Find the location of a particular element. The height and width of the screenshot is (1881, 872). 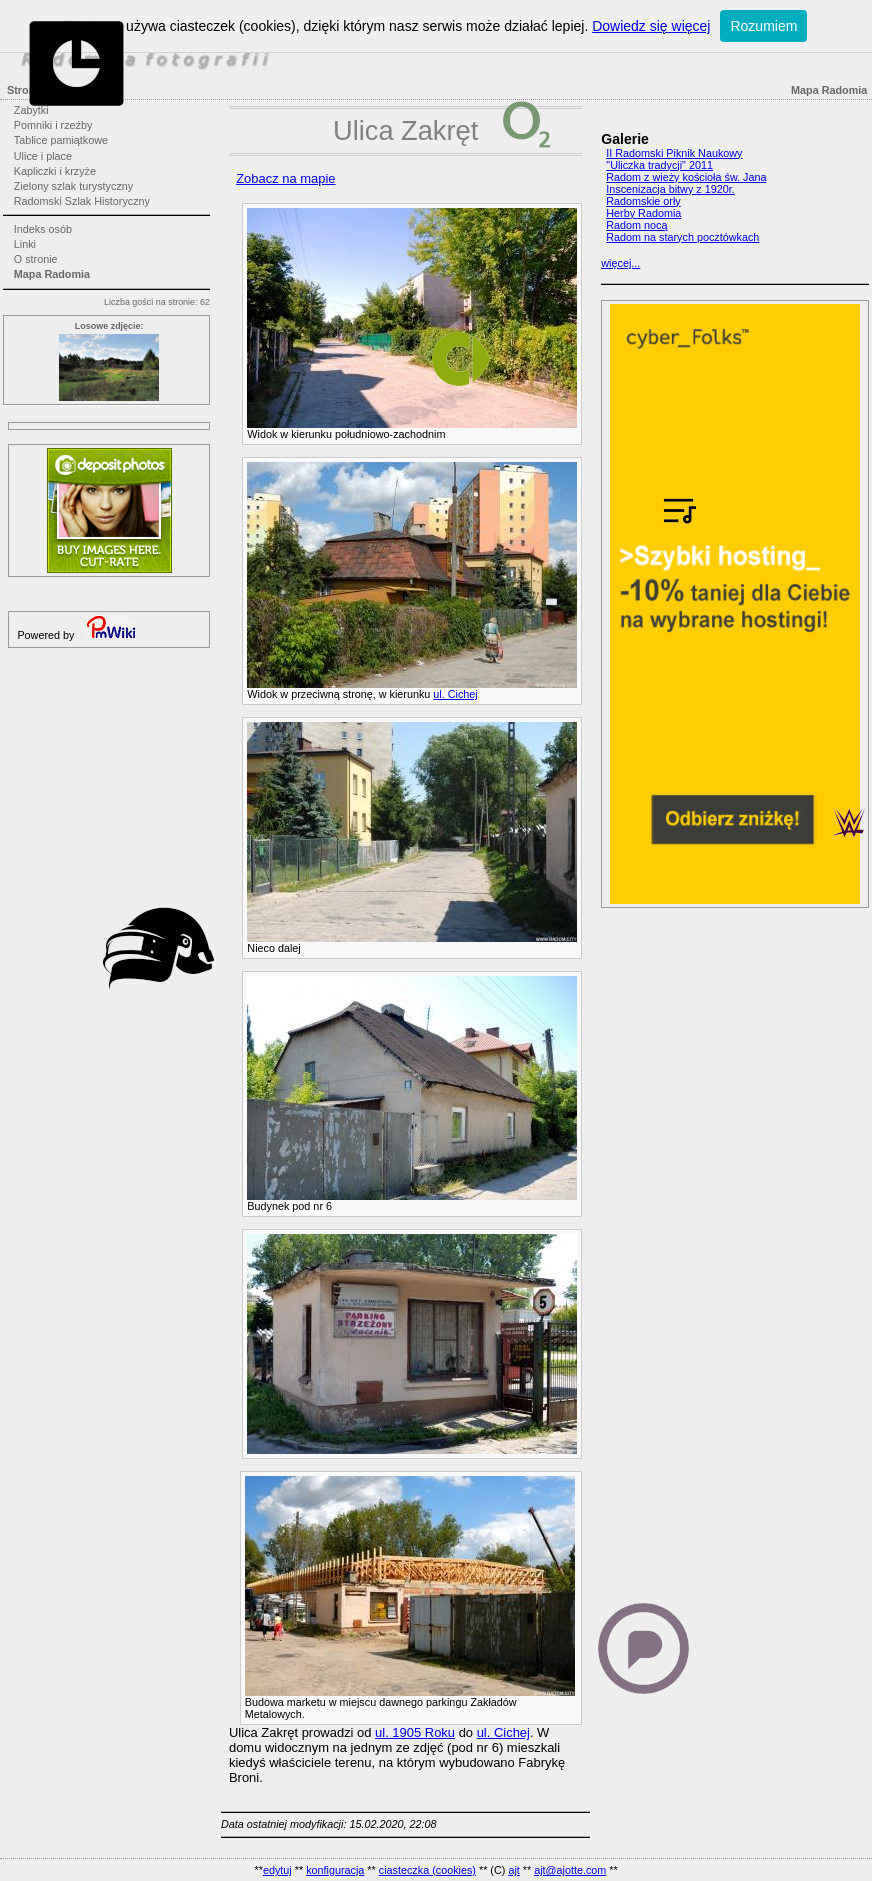

view your playlist is located at coordinates (678, 510).